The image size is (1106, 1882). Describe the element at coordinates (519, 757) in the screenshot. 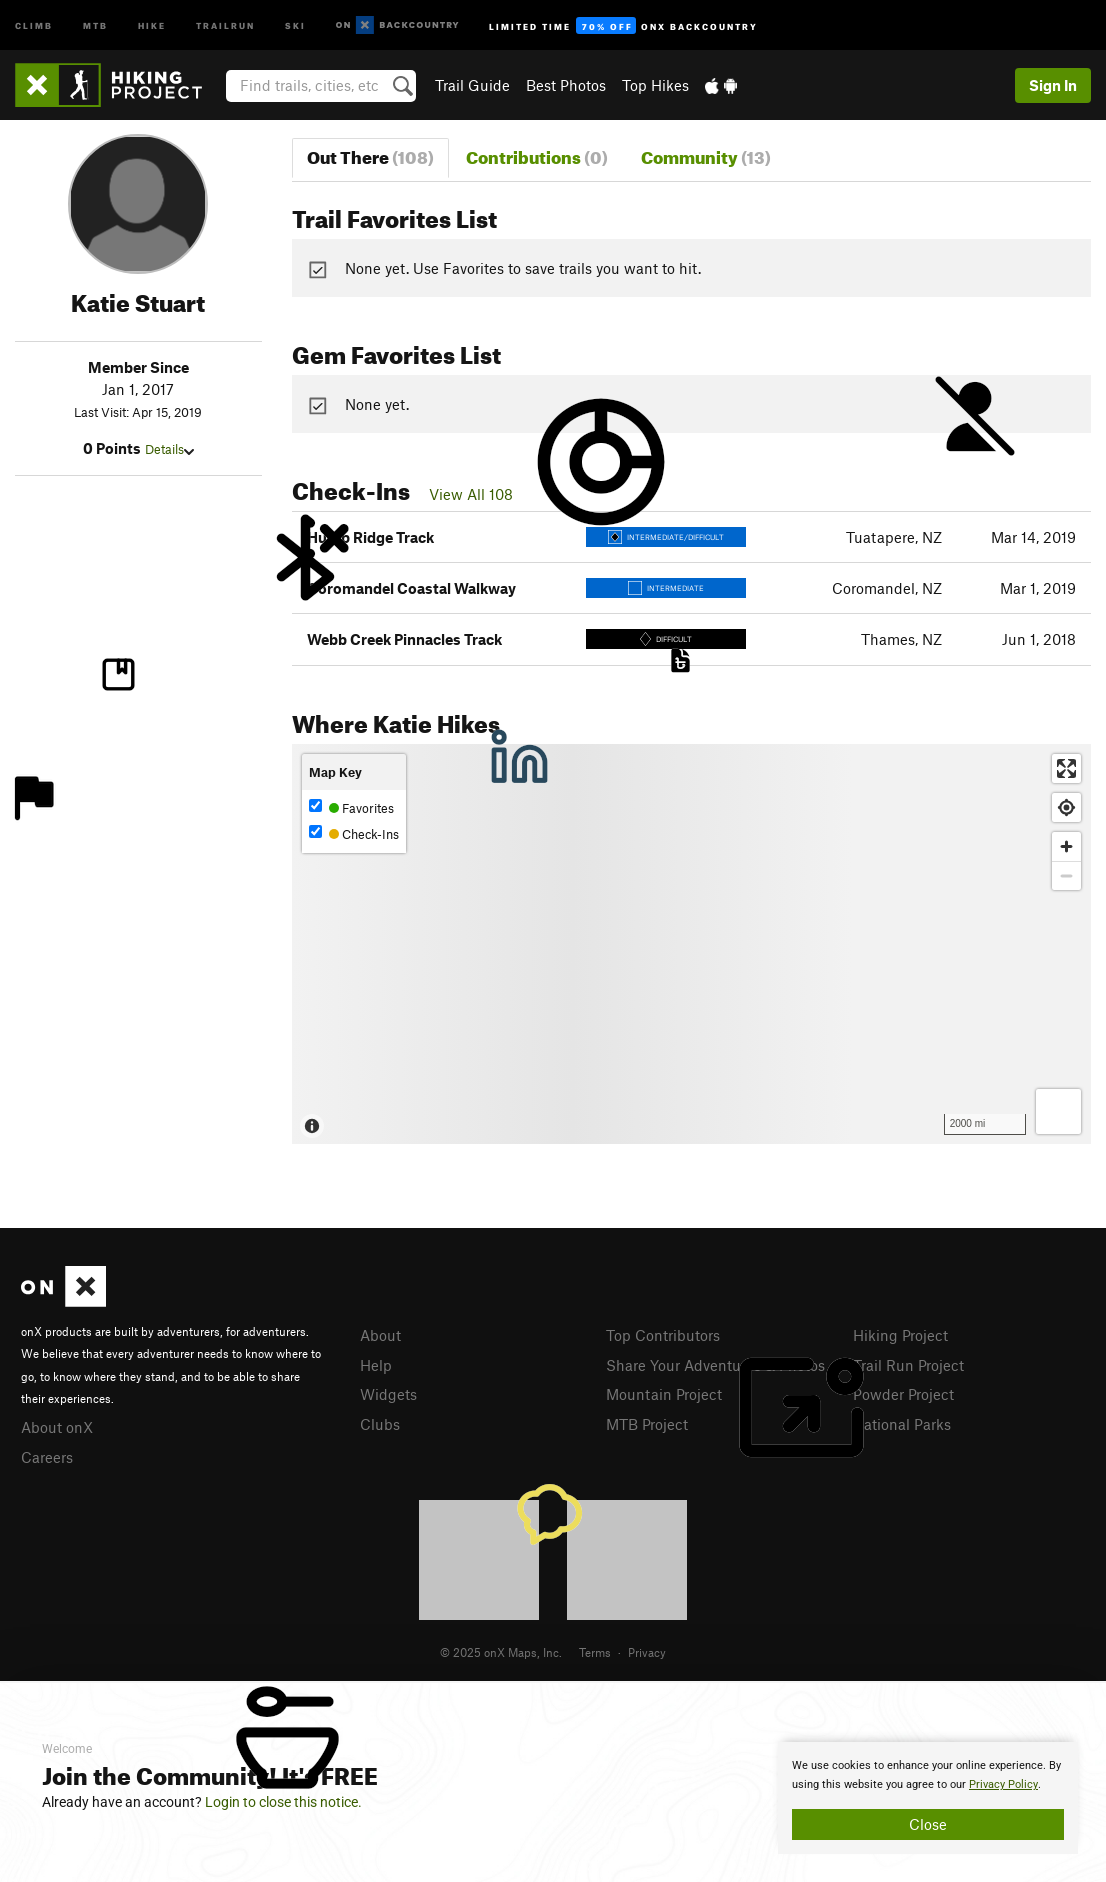

I see `connect to LinkedIn` at that location.